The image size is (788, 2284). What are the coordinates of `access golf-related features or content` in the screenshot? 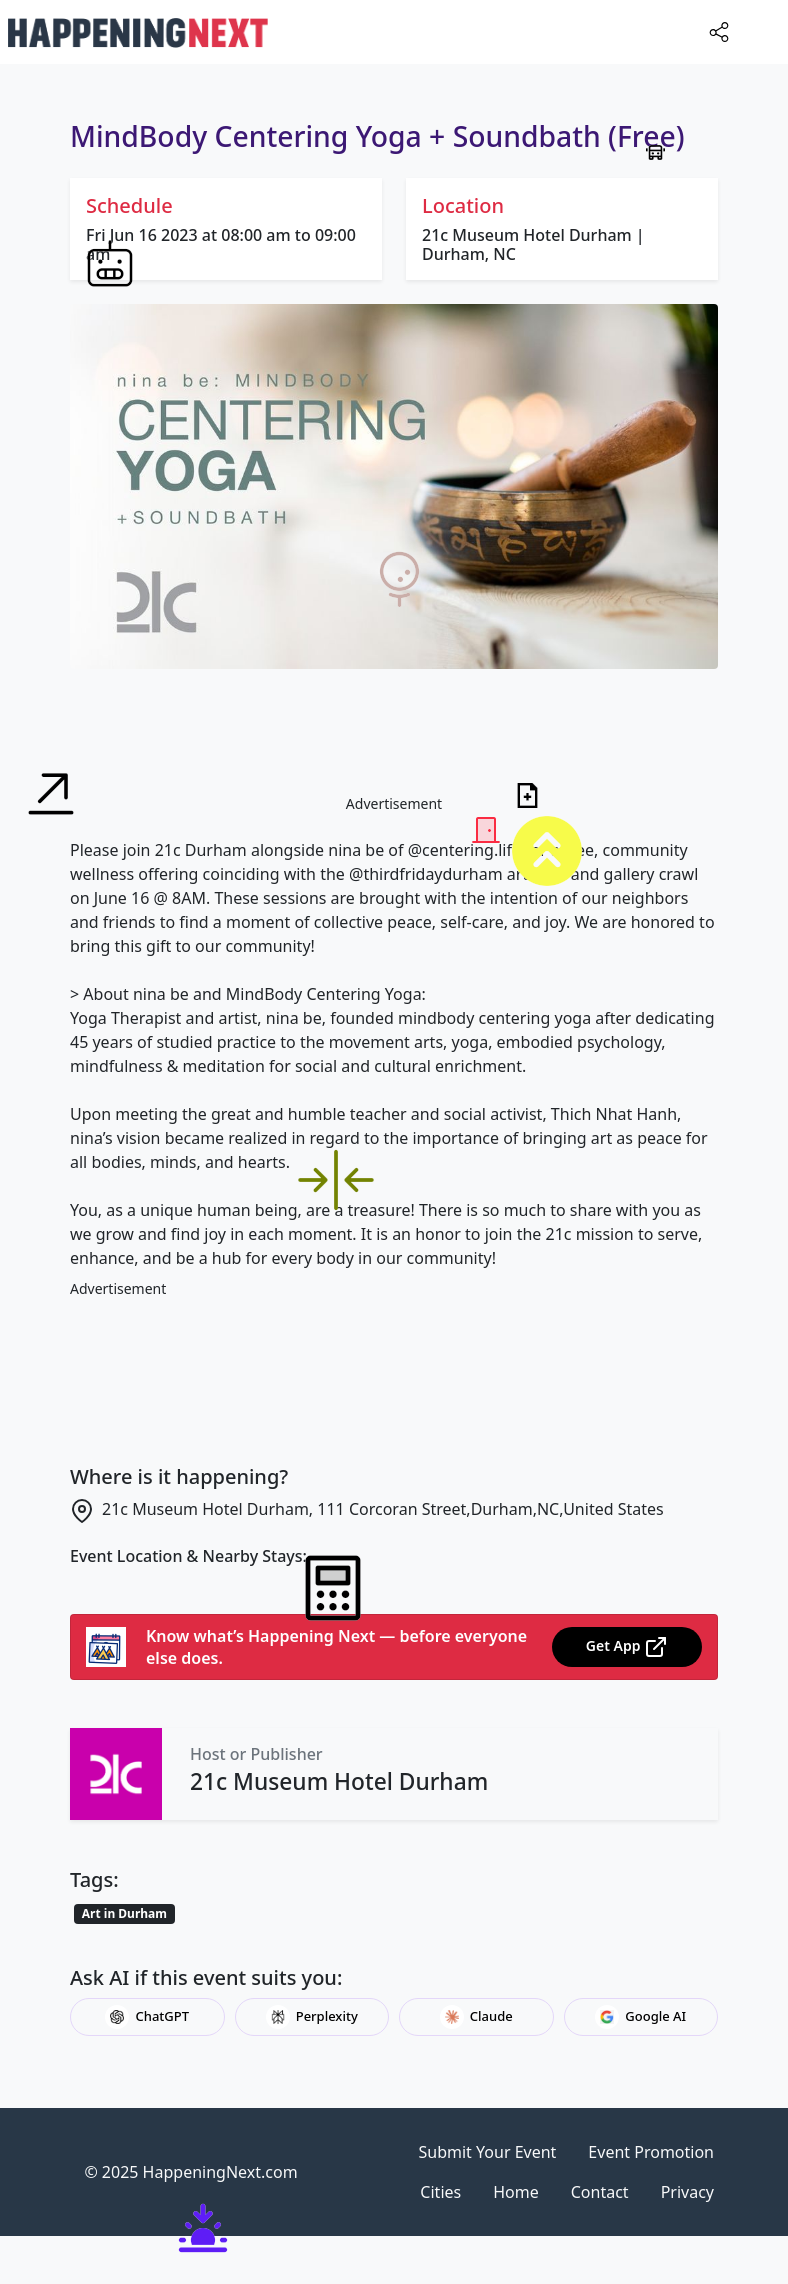 It's located at (399, 578).